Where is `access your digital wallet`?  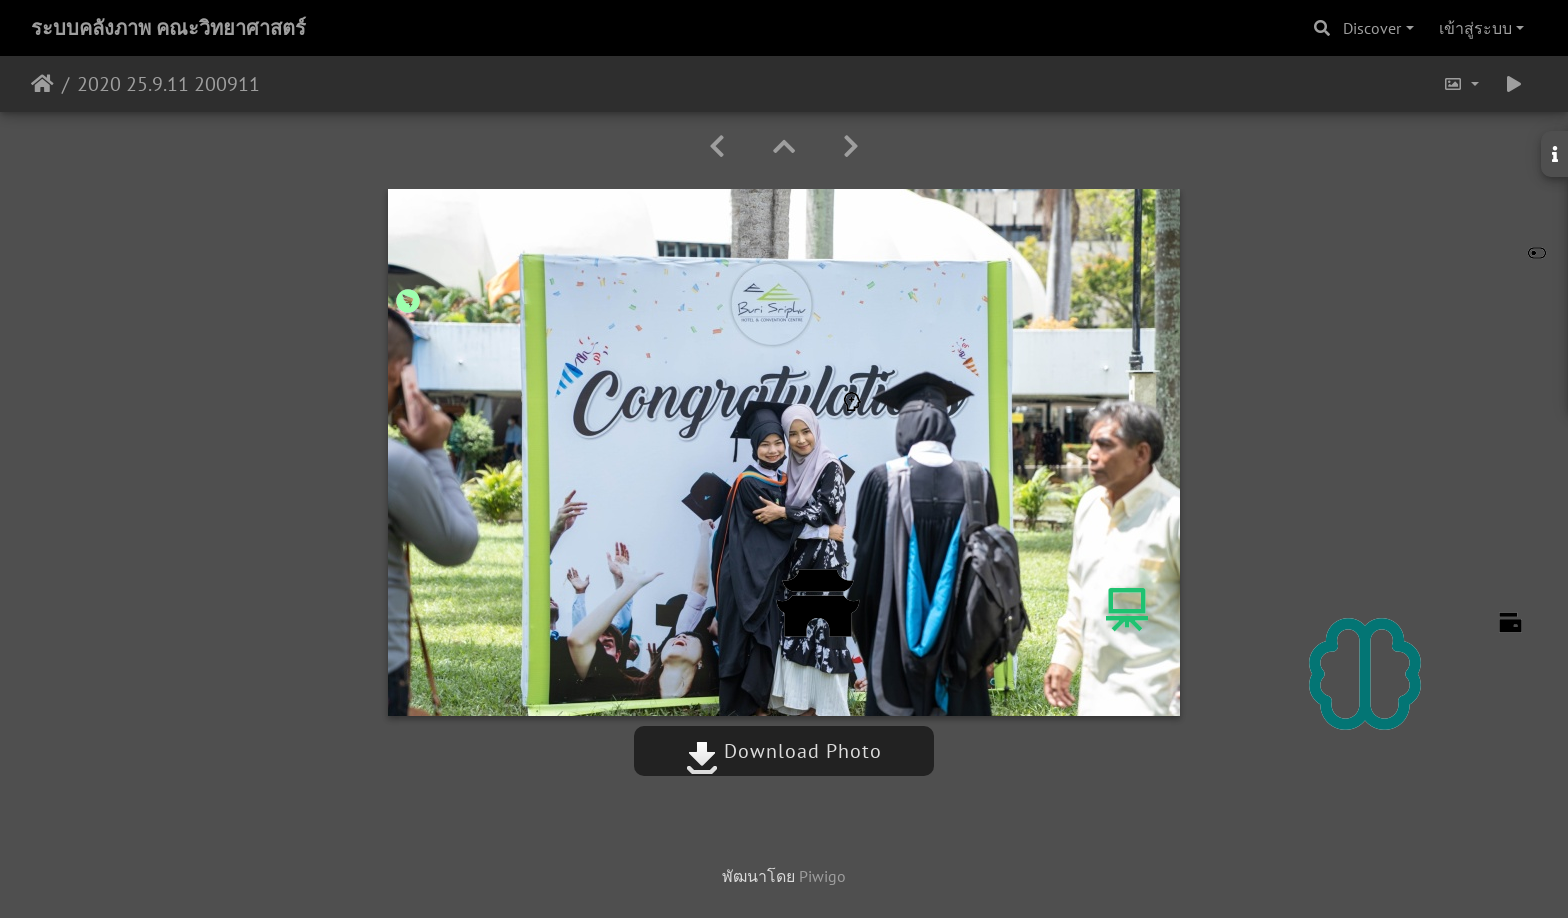 access your digital wallet is located at coordinates (1510, 622).